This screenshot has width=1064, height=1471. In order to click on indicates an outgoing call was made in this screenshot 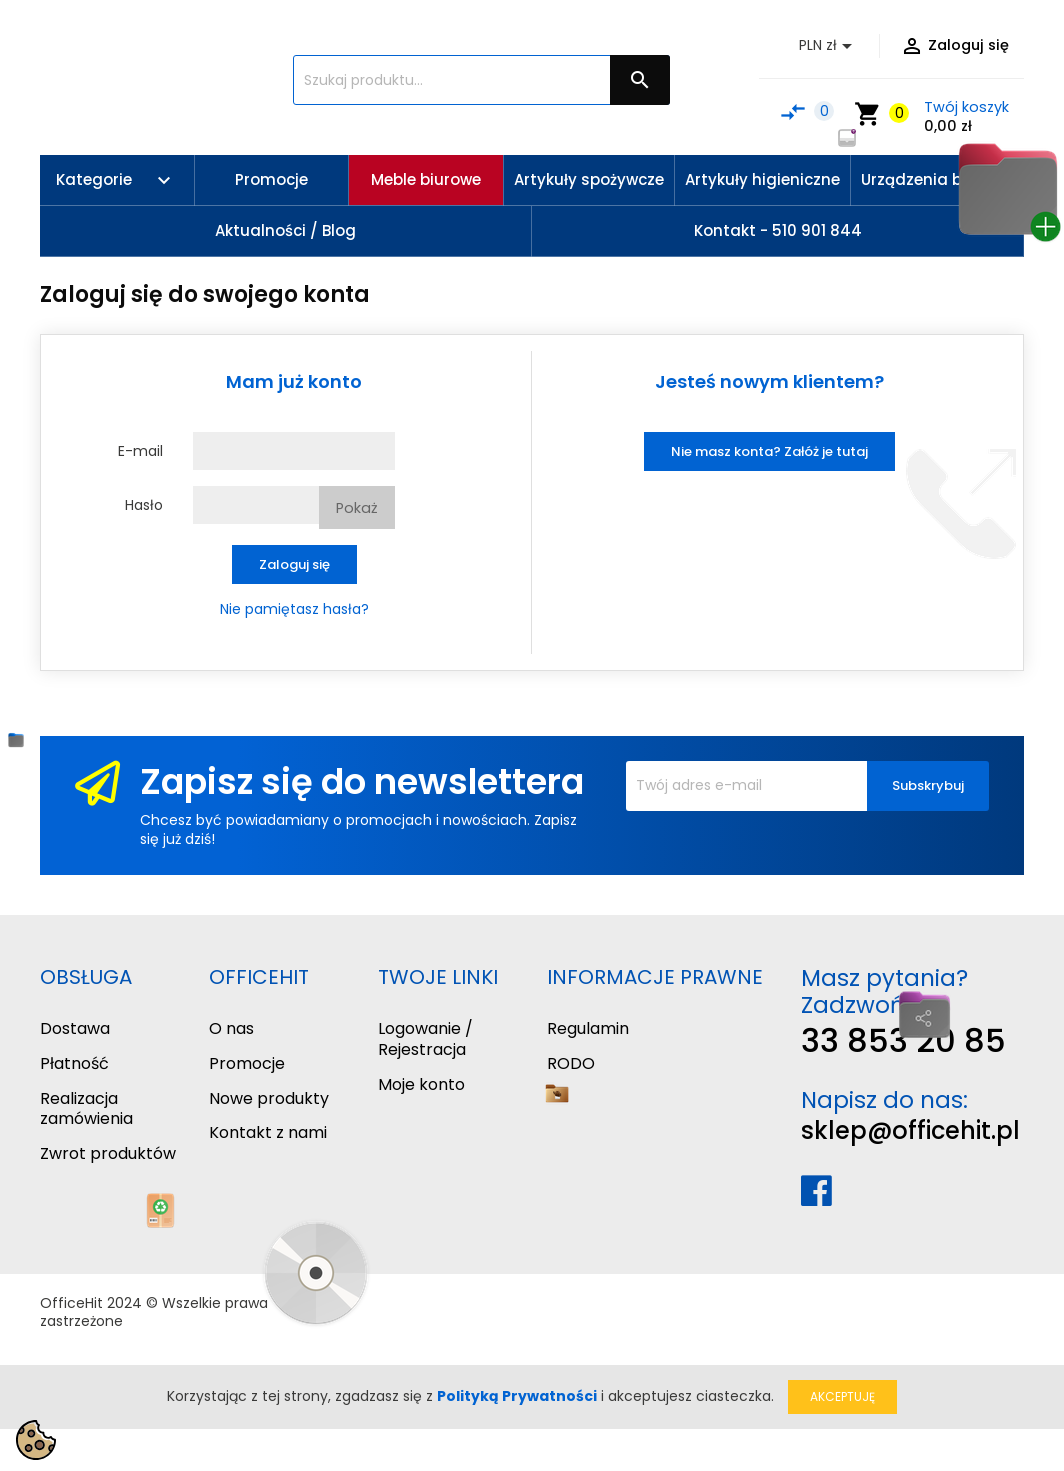, I will do `click(961, 504)`.